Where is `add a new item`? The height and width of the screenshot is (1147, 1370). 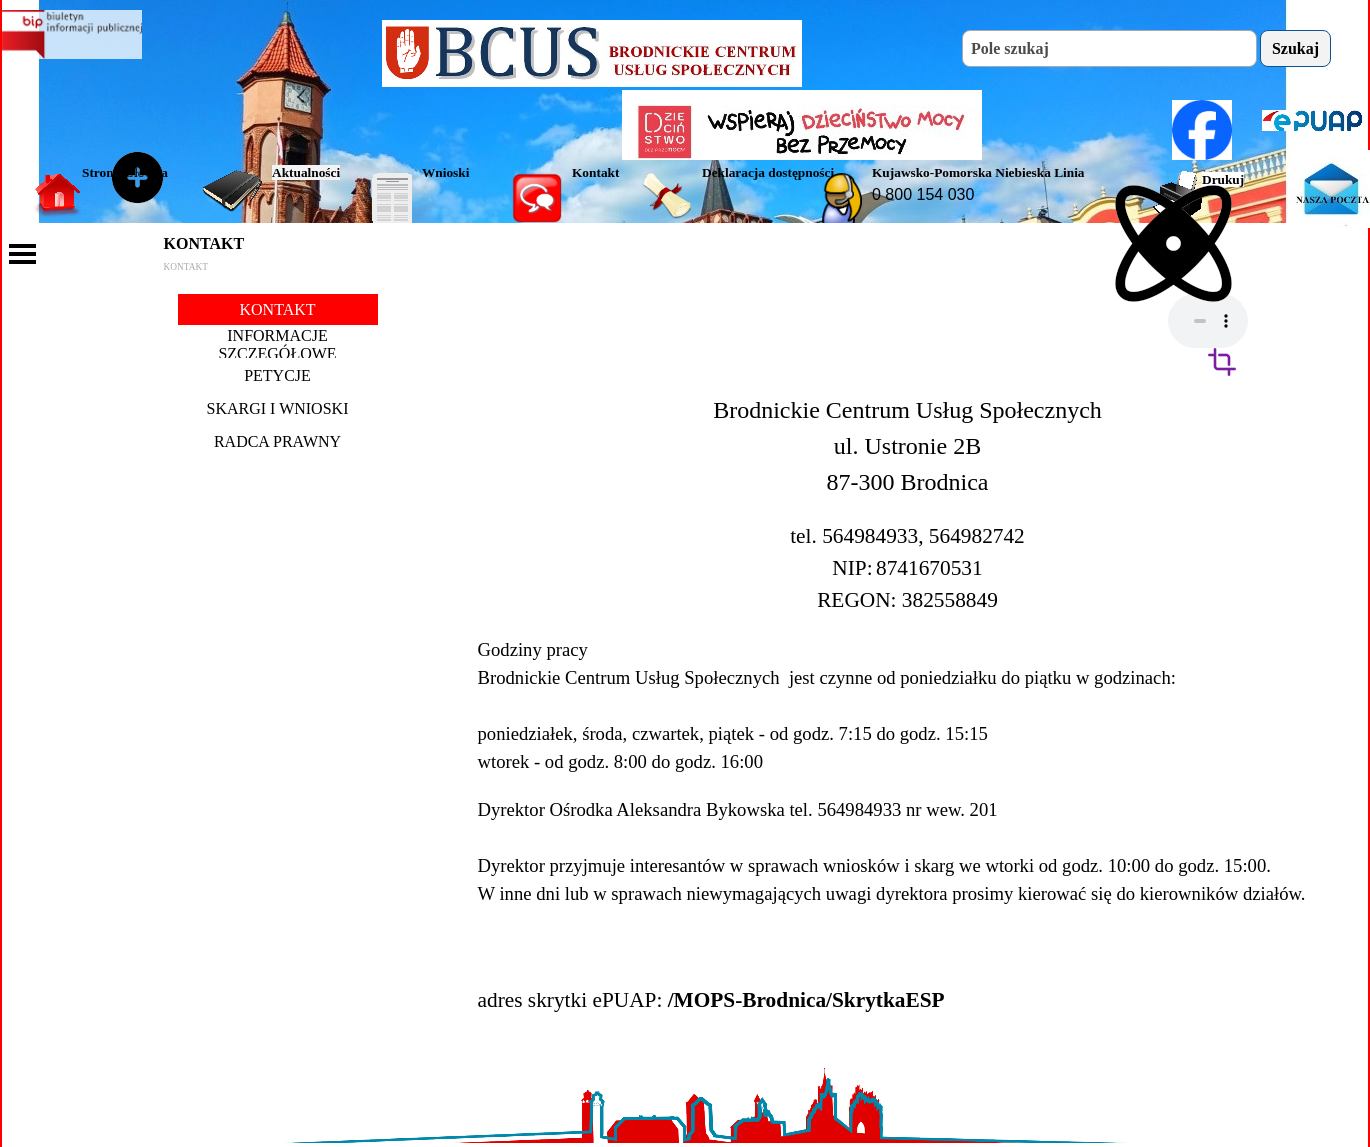
add a new item is located at coordinates (137, 177).